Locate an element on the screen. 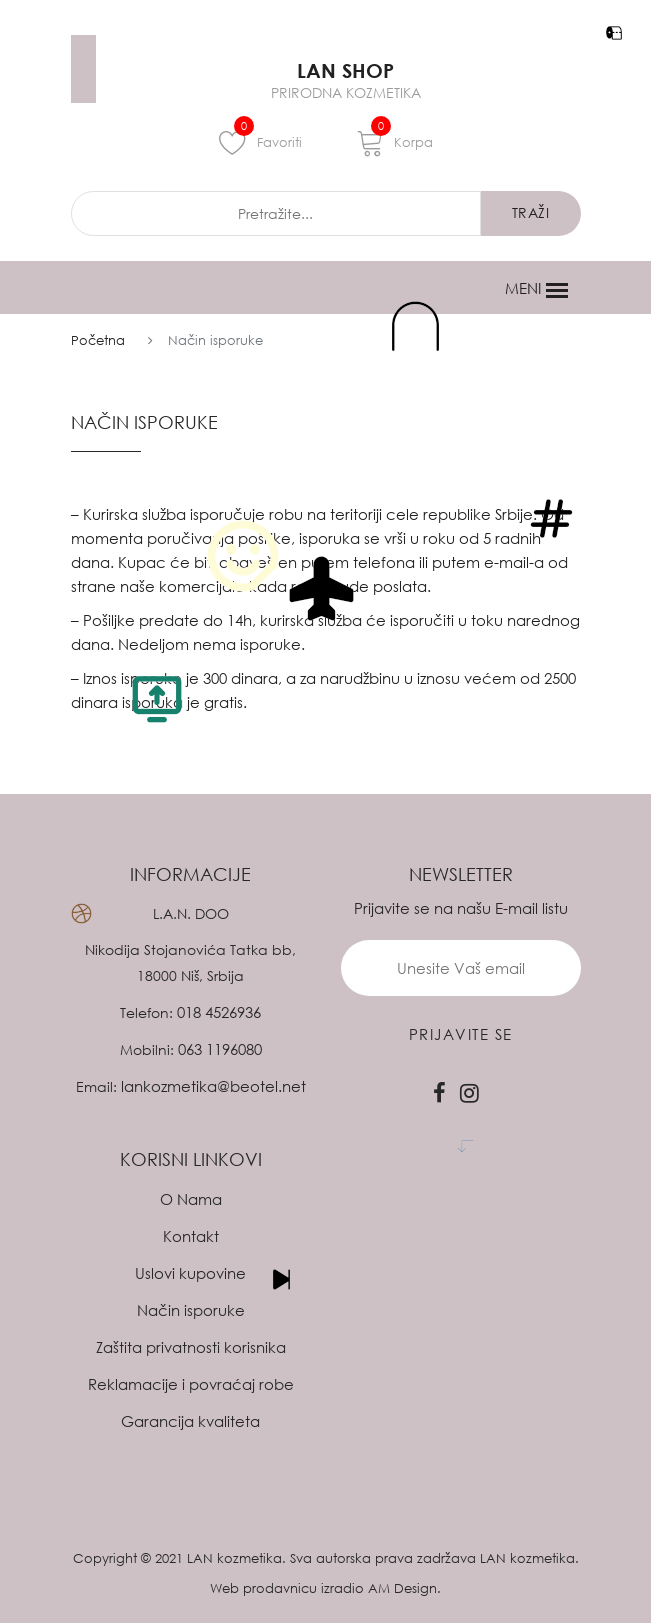  enable airplane mode is located at coordinates (321, 588).